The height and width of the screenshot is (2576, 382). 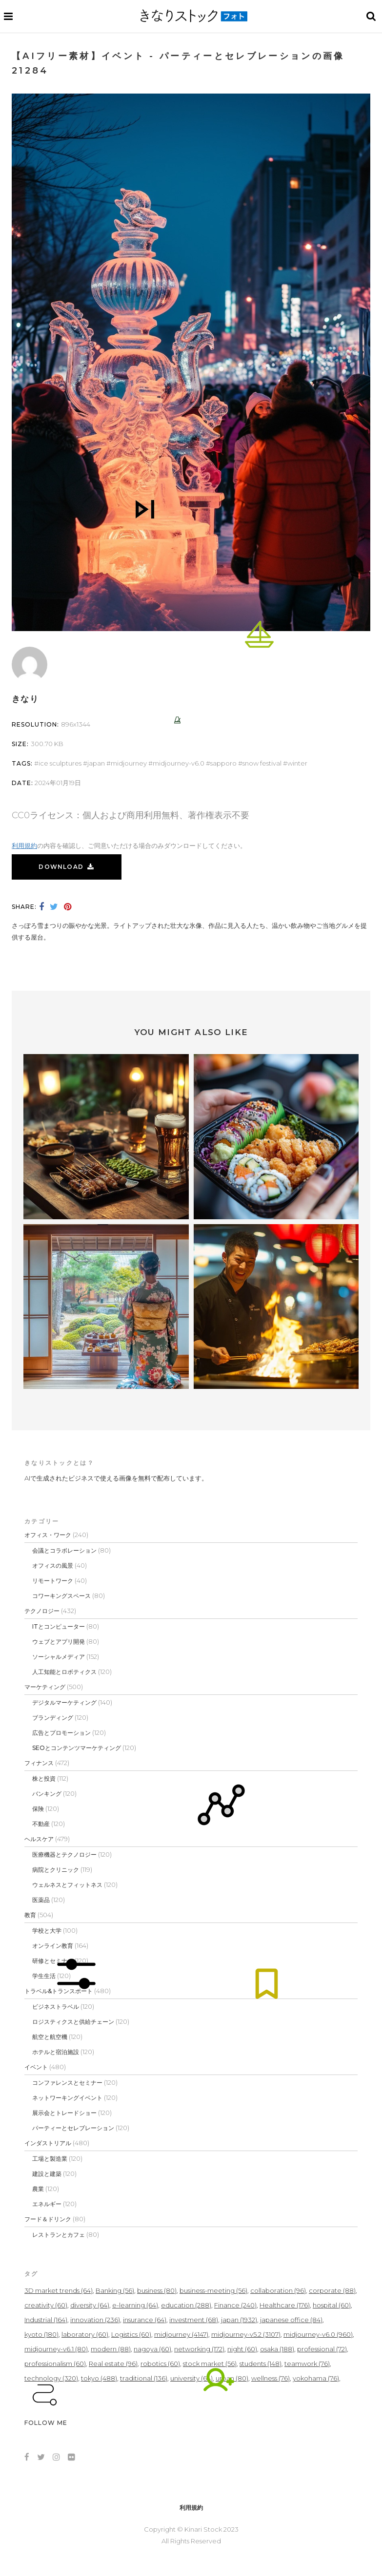 I want to click on add a new user or contact, so click(x=218, y=2381).